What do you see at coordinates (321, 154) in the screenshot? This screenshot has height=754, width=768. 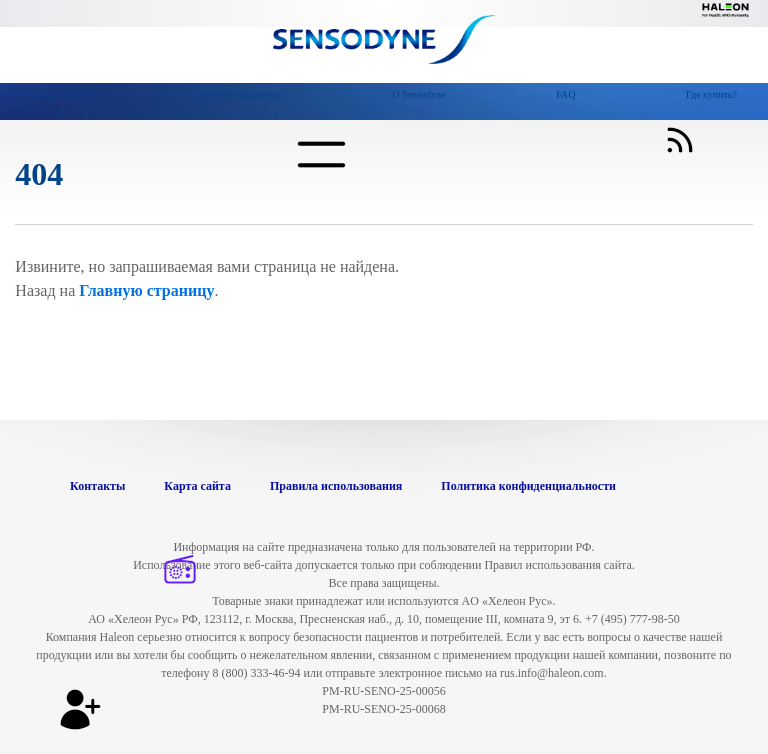 I see `open navigation menu` at bounding box center [321, 154].